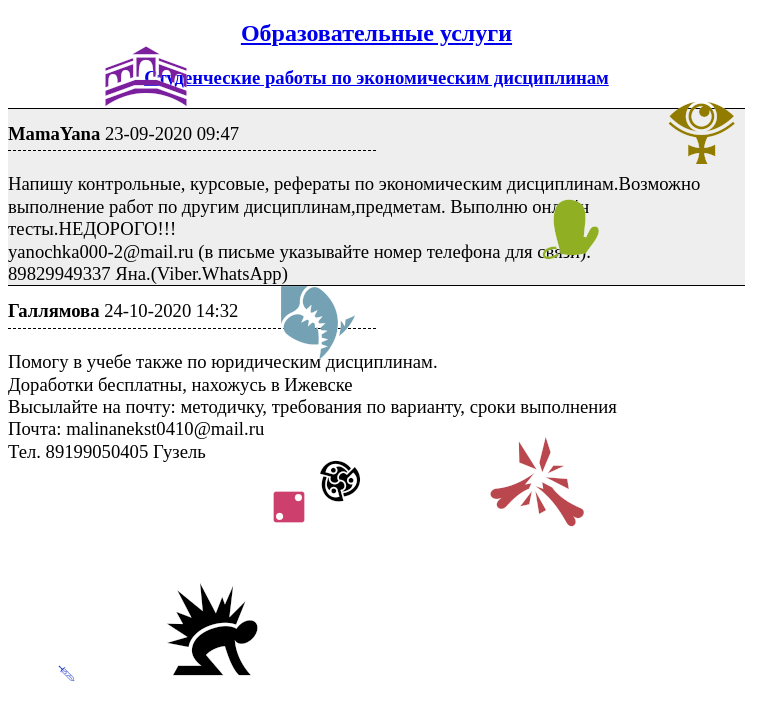 This screenshot has width=768, height=720. What do you see at coordinates (289, 507) in the screenshot?
I see `roll the dice or randomize` at bounding box center [289, 507].